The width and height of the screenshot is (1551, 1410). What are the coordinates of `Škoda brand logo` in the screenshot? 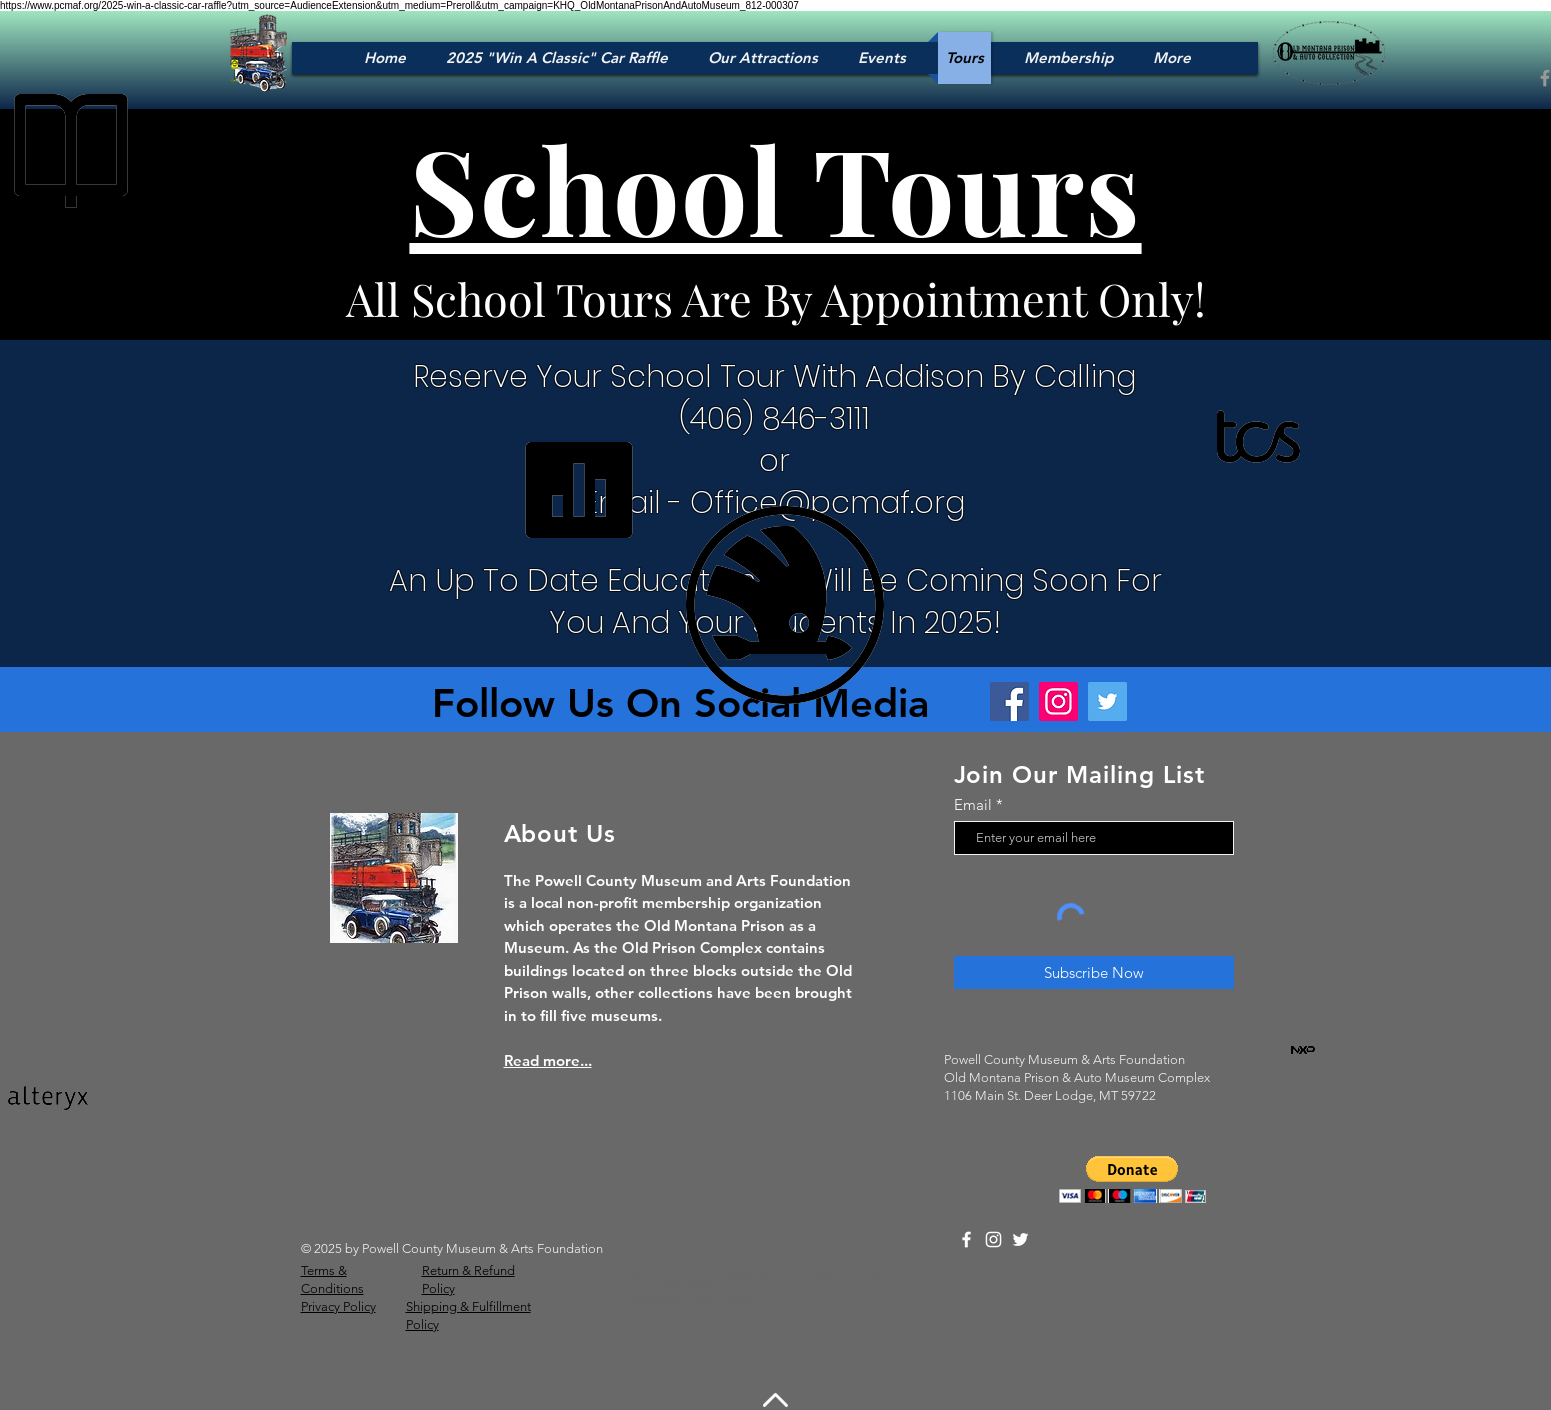 It's located at (785, 605).